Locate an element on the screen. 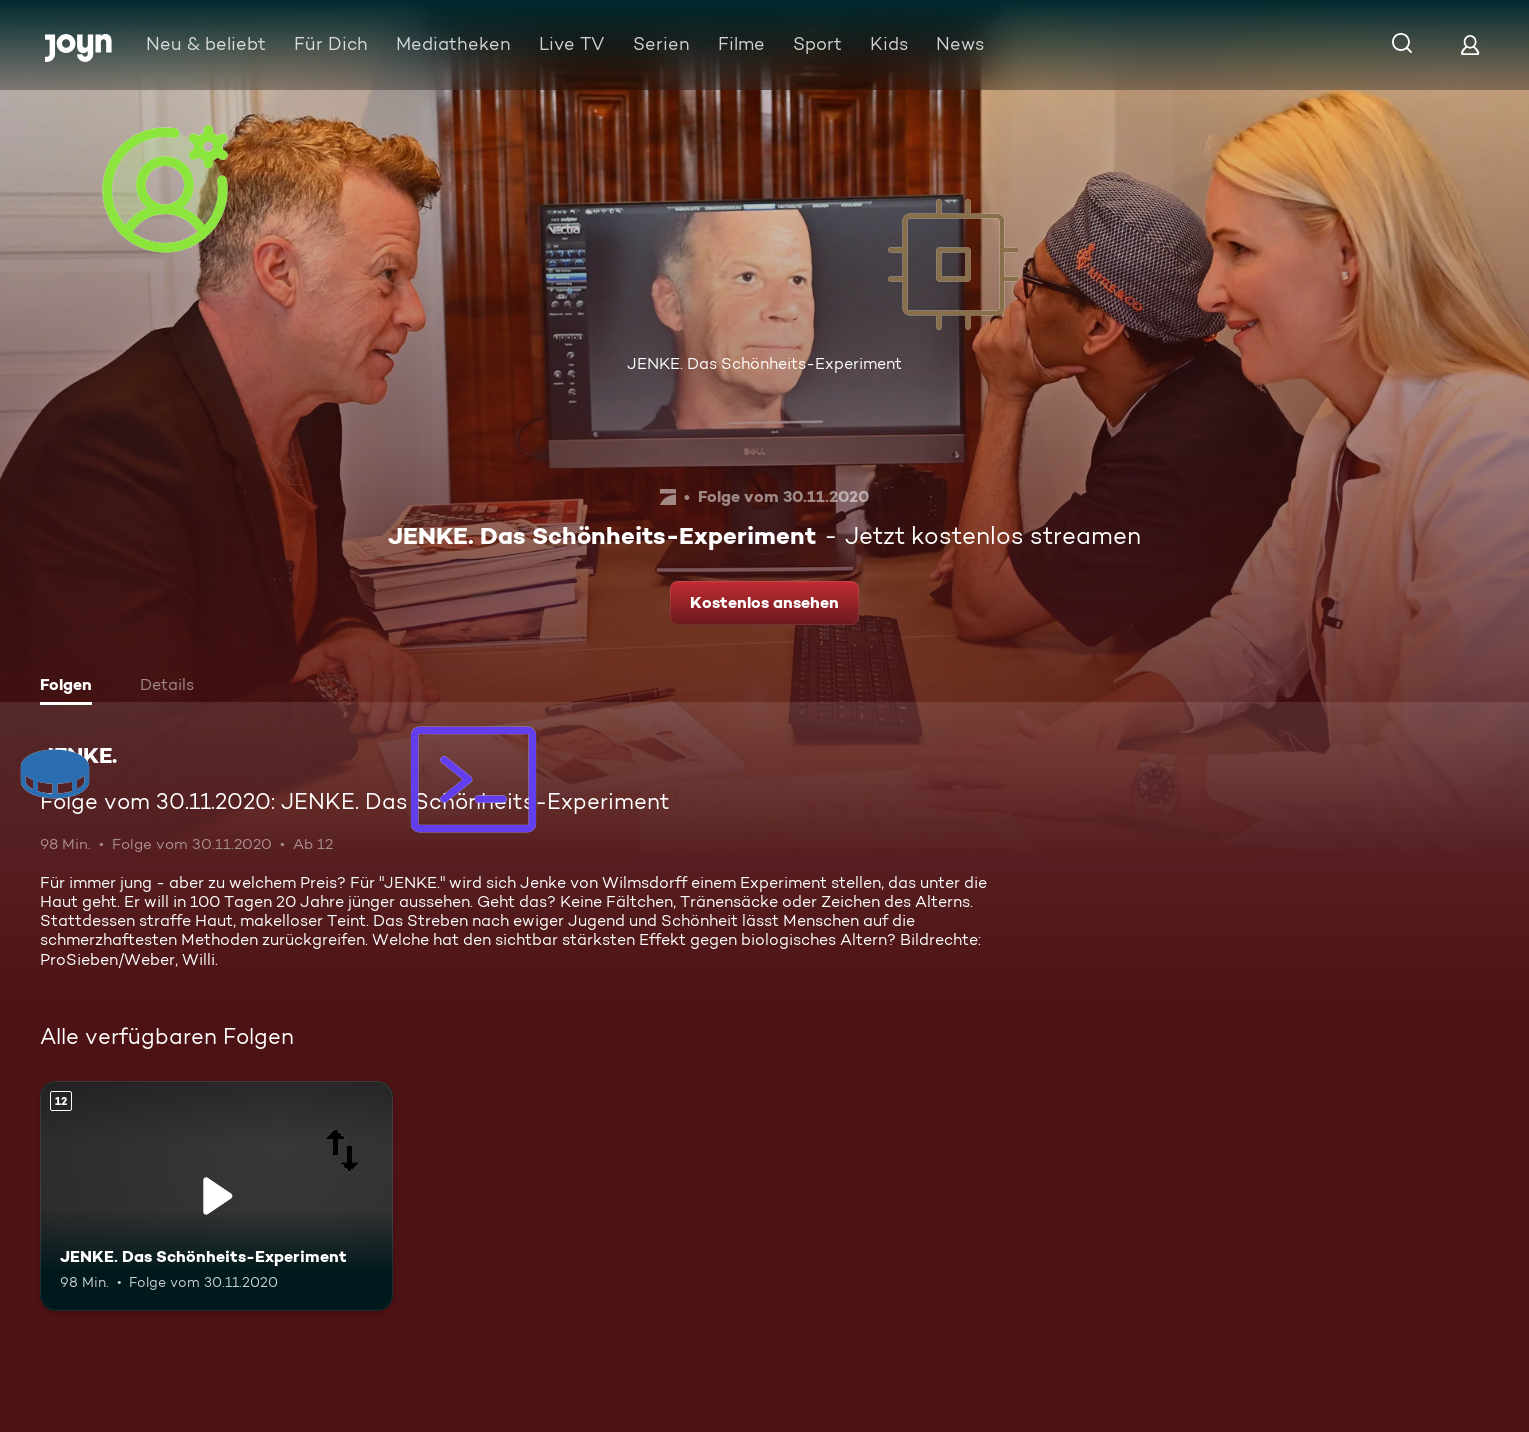 The height and width of the screenshot is (1432, 1529). view your coin balance or currency is located at coordinates (55, 774).